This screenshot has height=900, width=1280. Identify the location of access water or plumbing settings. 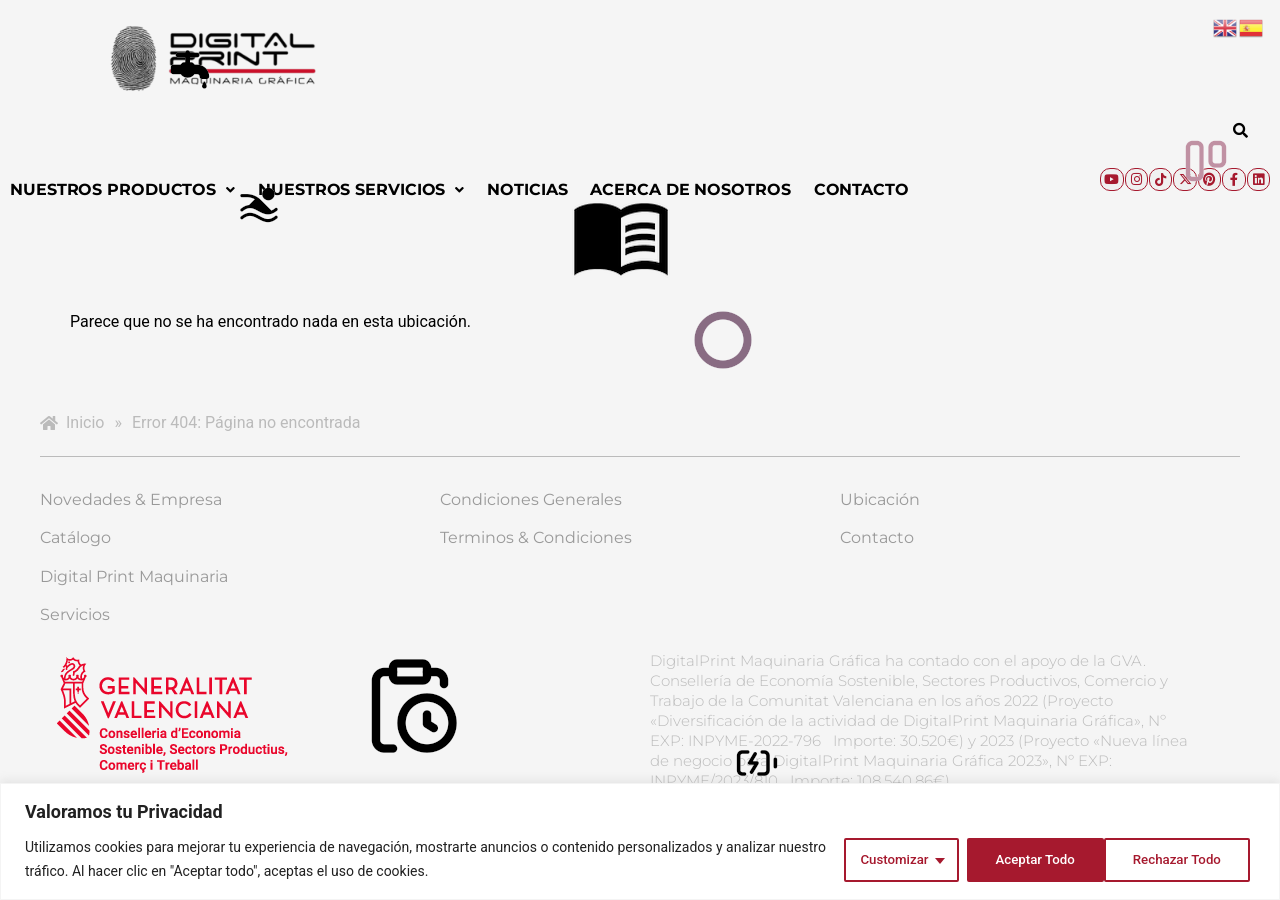
(190, 67).